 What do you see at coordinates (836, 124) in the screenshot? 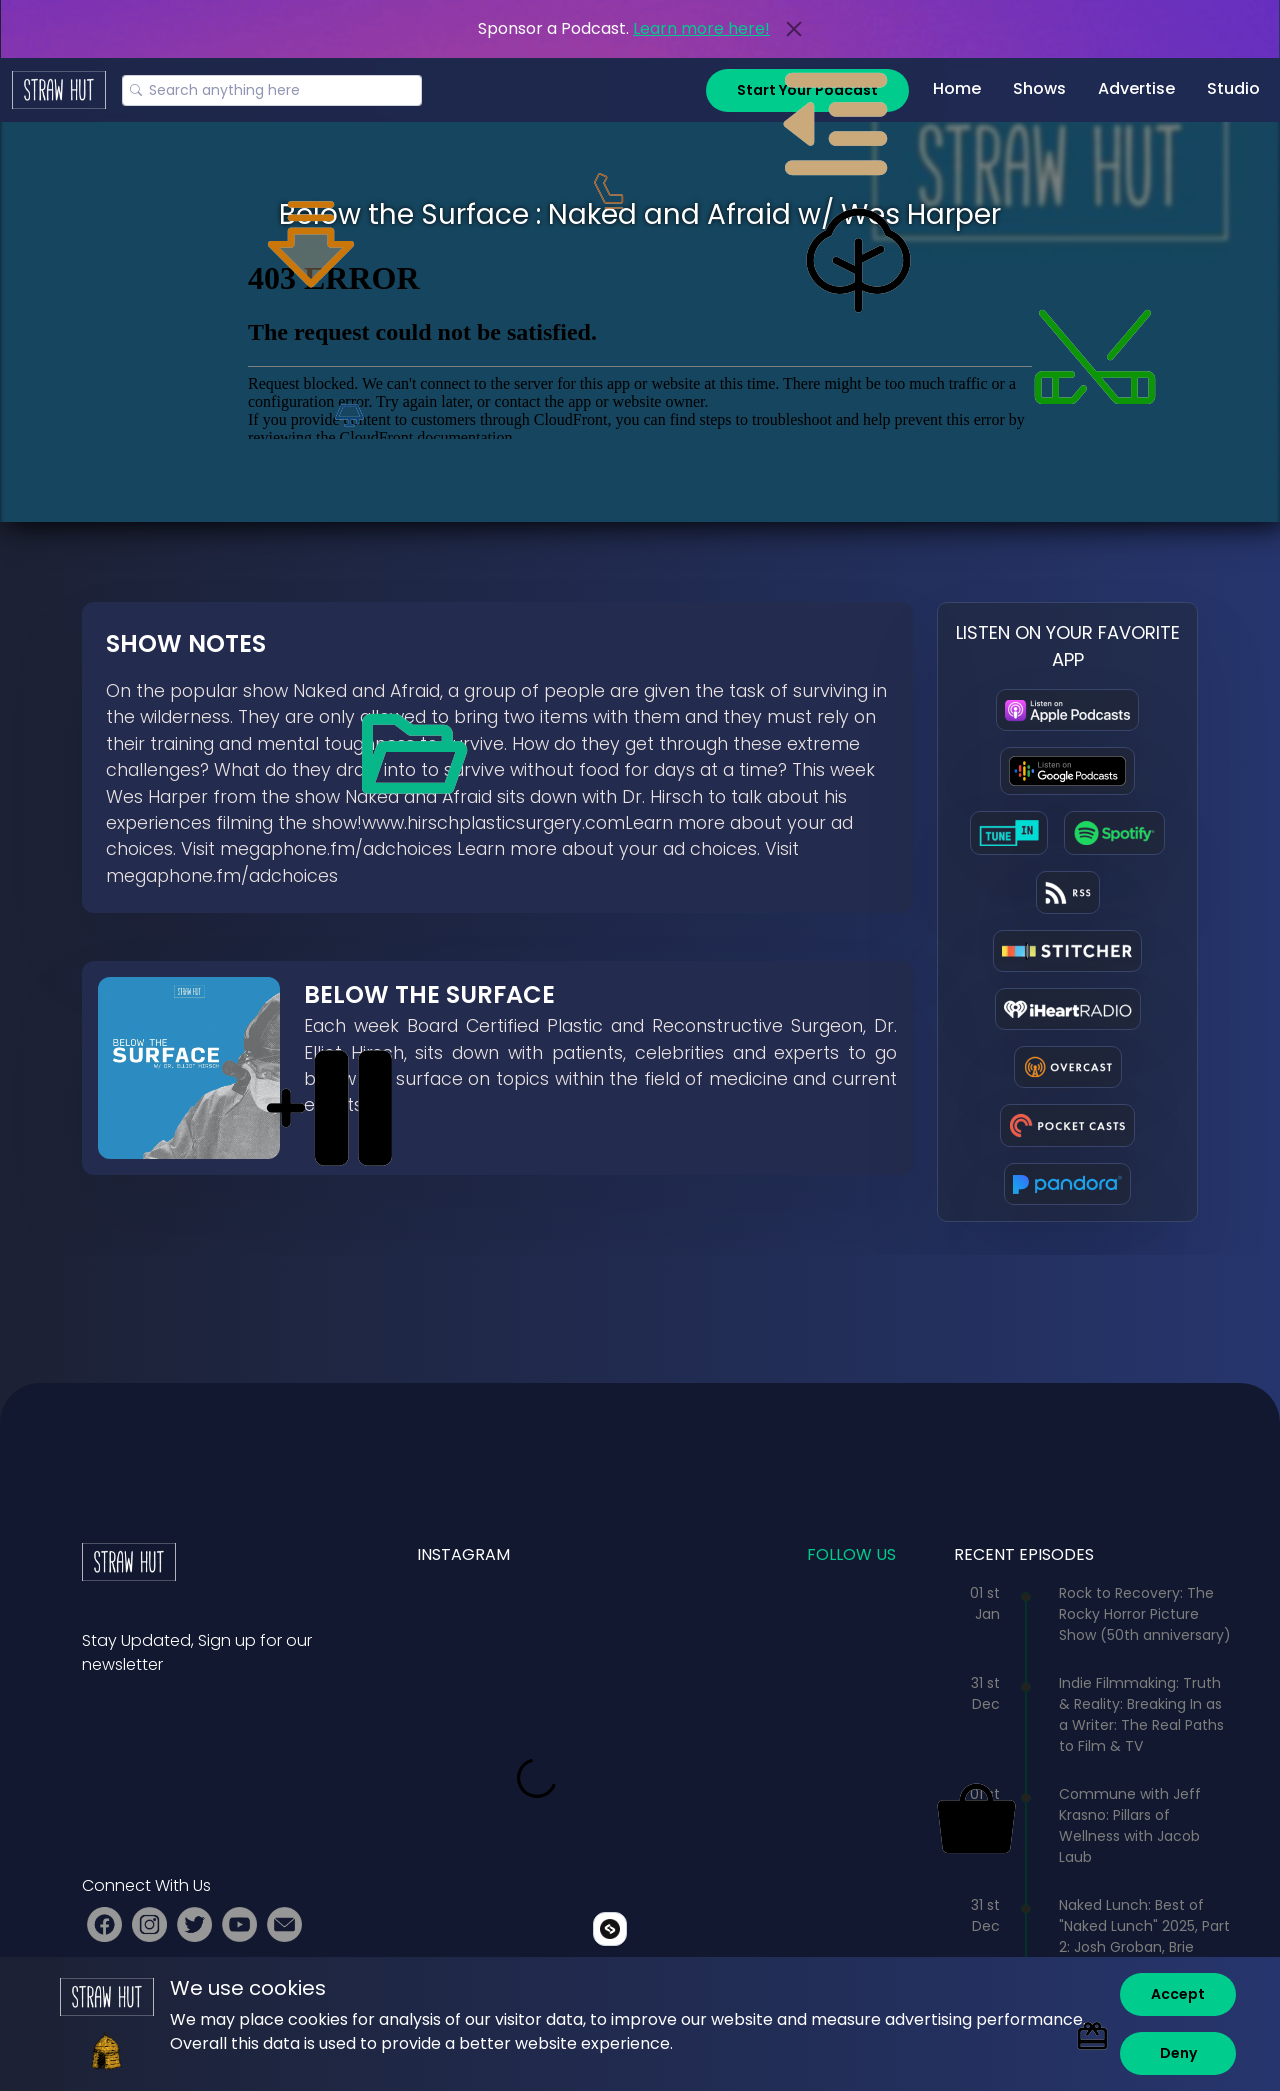
I see `decrease text indentation` at bounding box center [836, 124].